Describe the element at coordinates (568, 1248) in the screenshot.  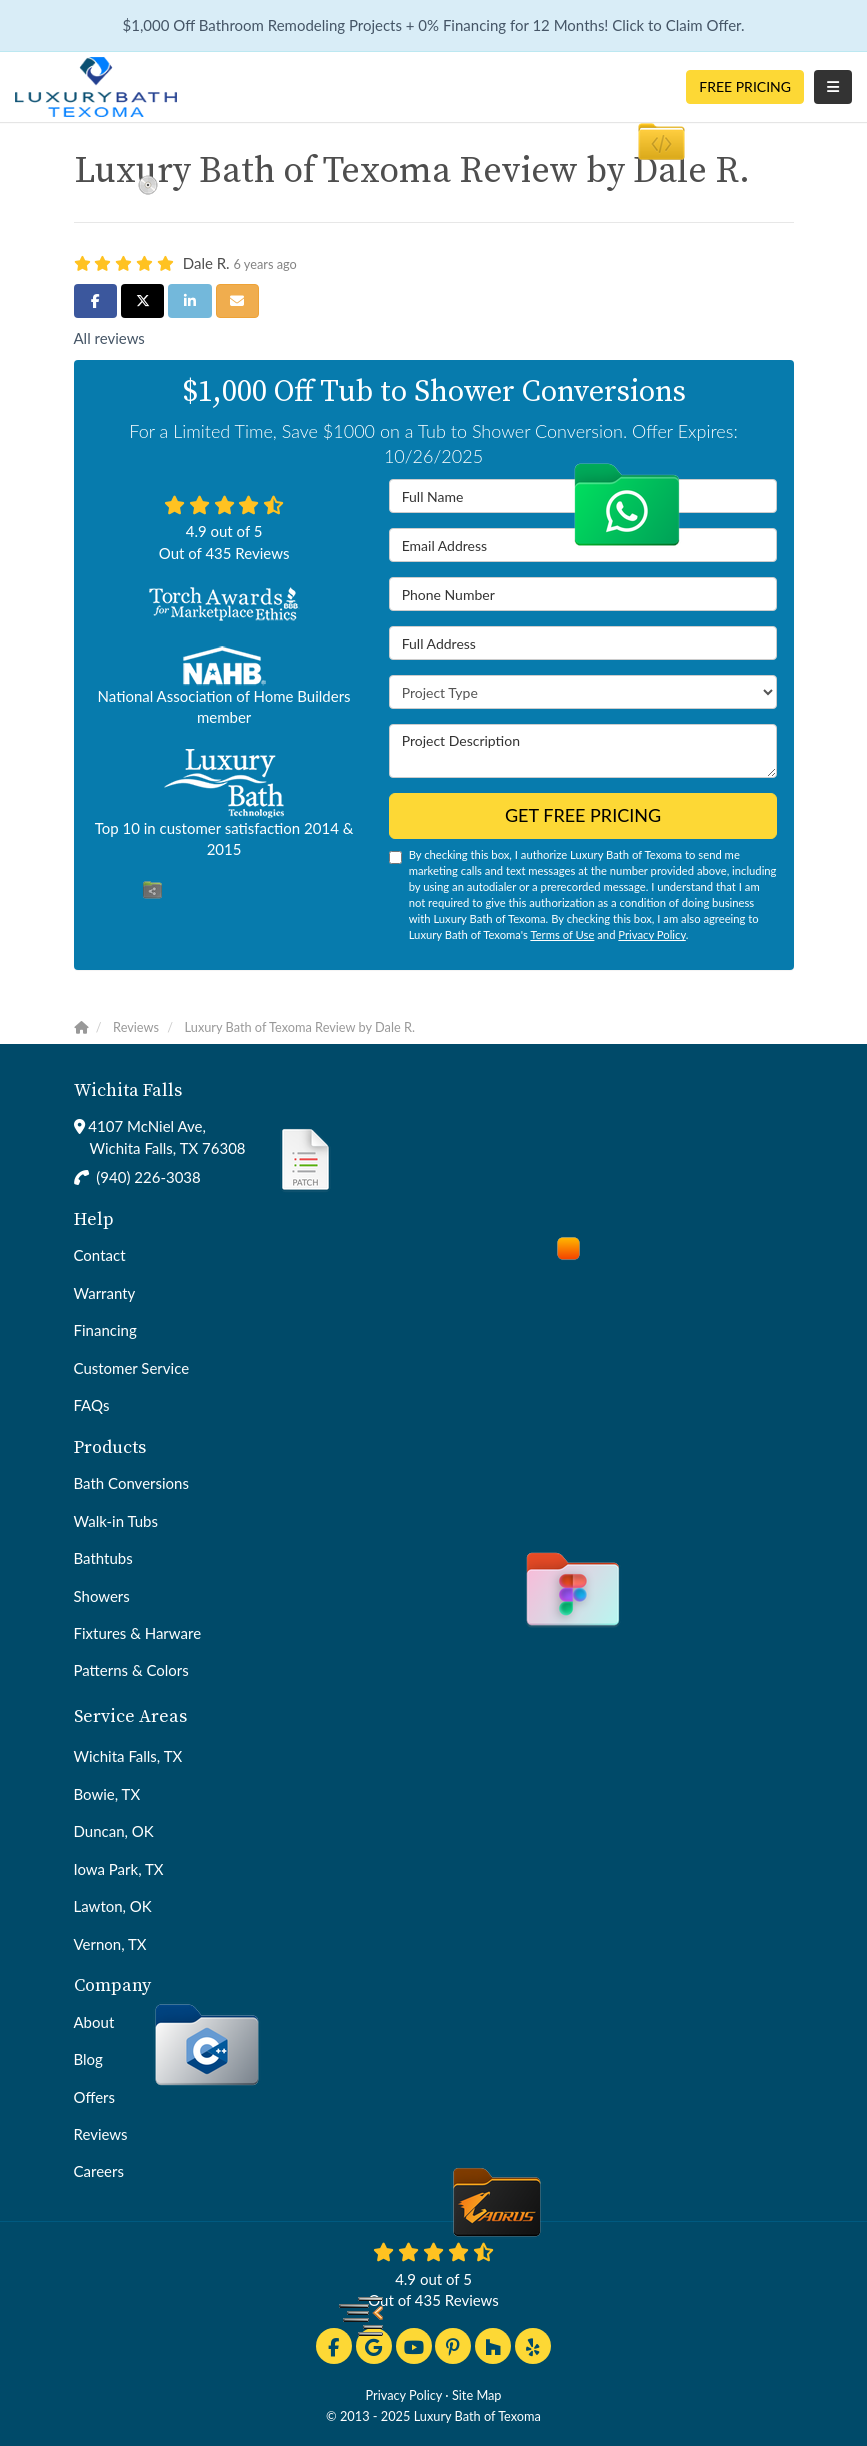
I see `blank orange app template for macos icon design` at that location.